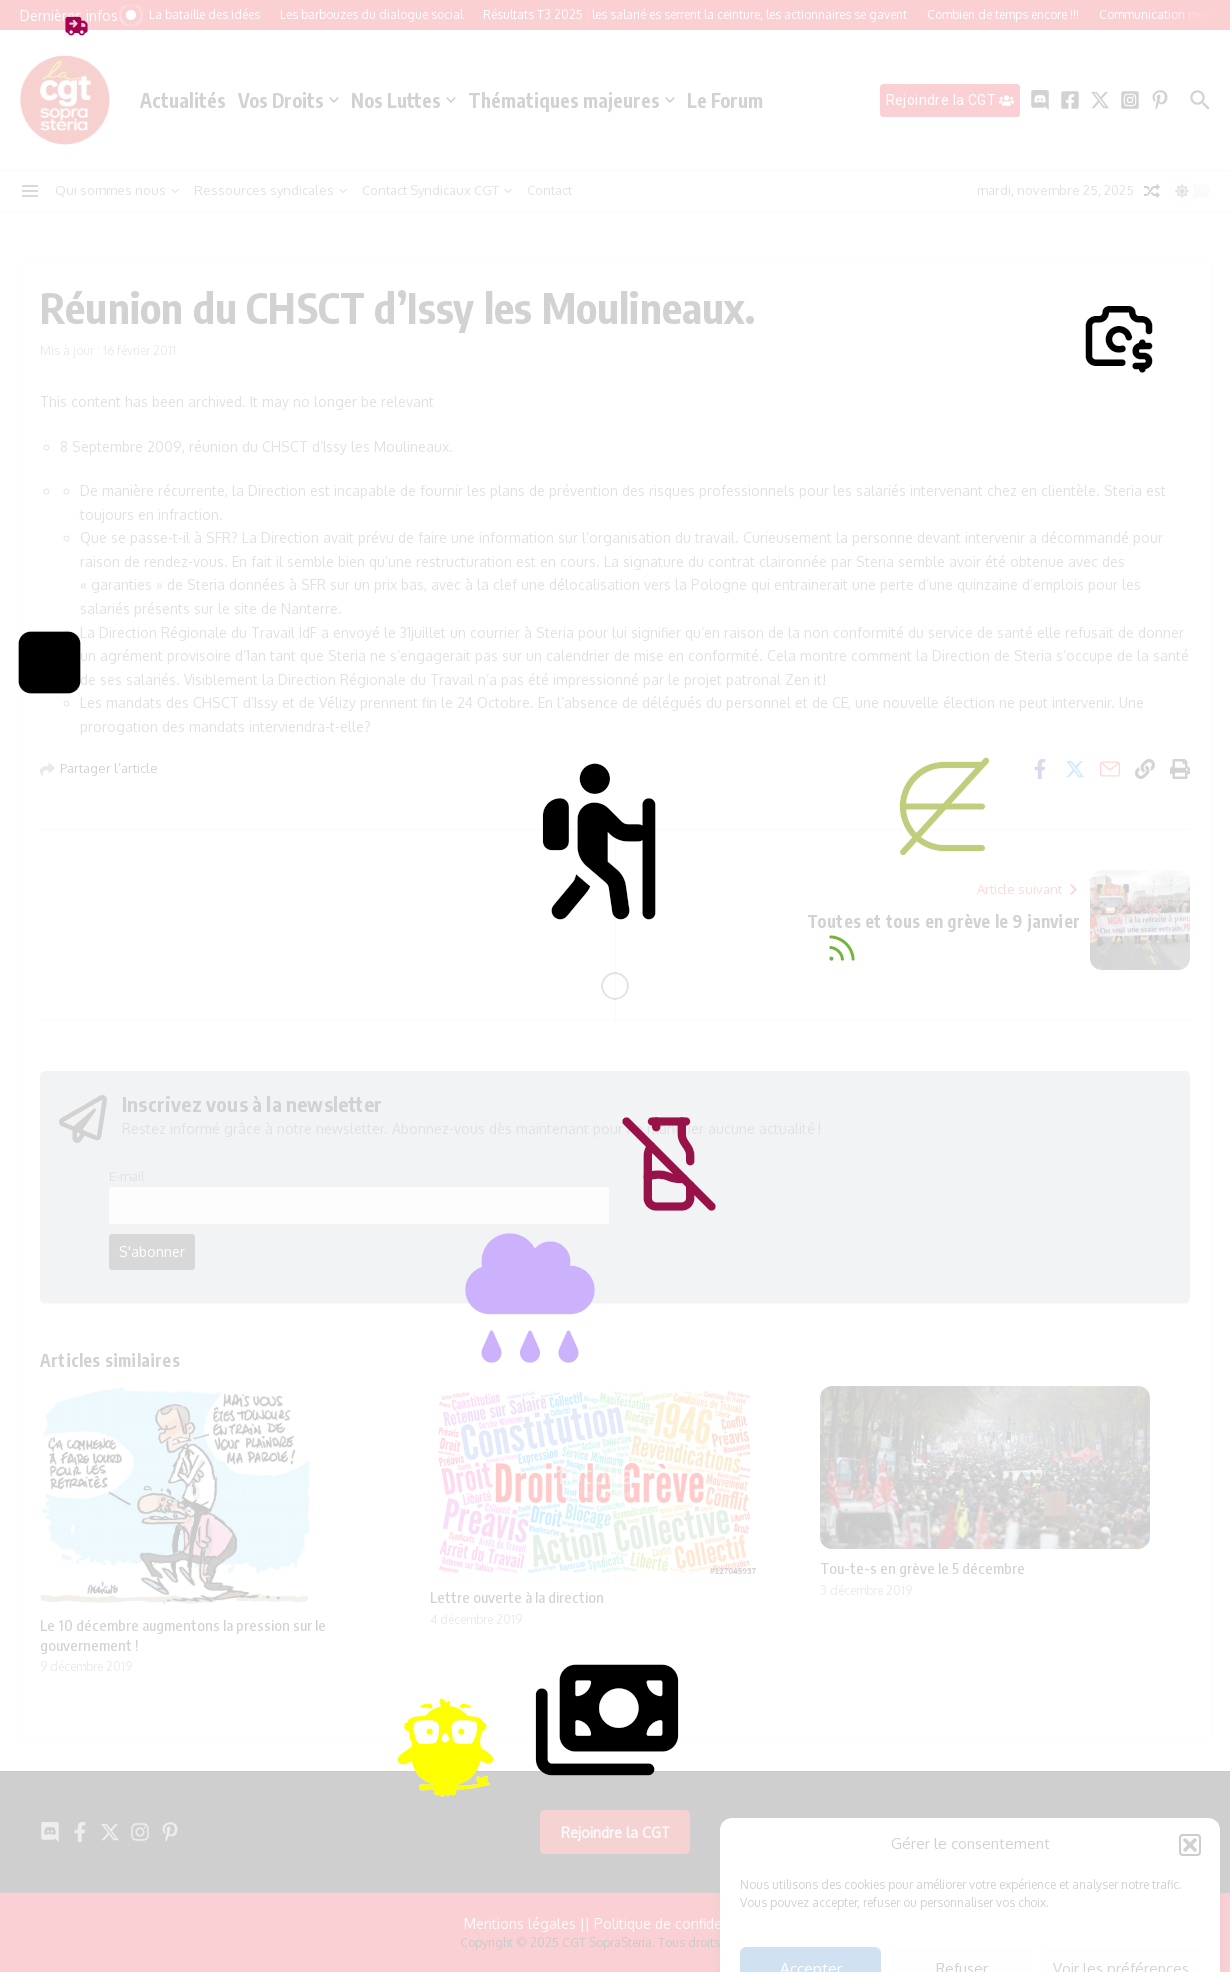 The width and height of the screenshot is (1230, 1972). I want to click on stop media playback, so click(49, 662).